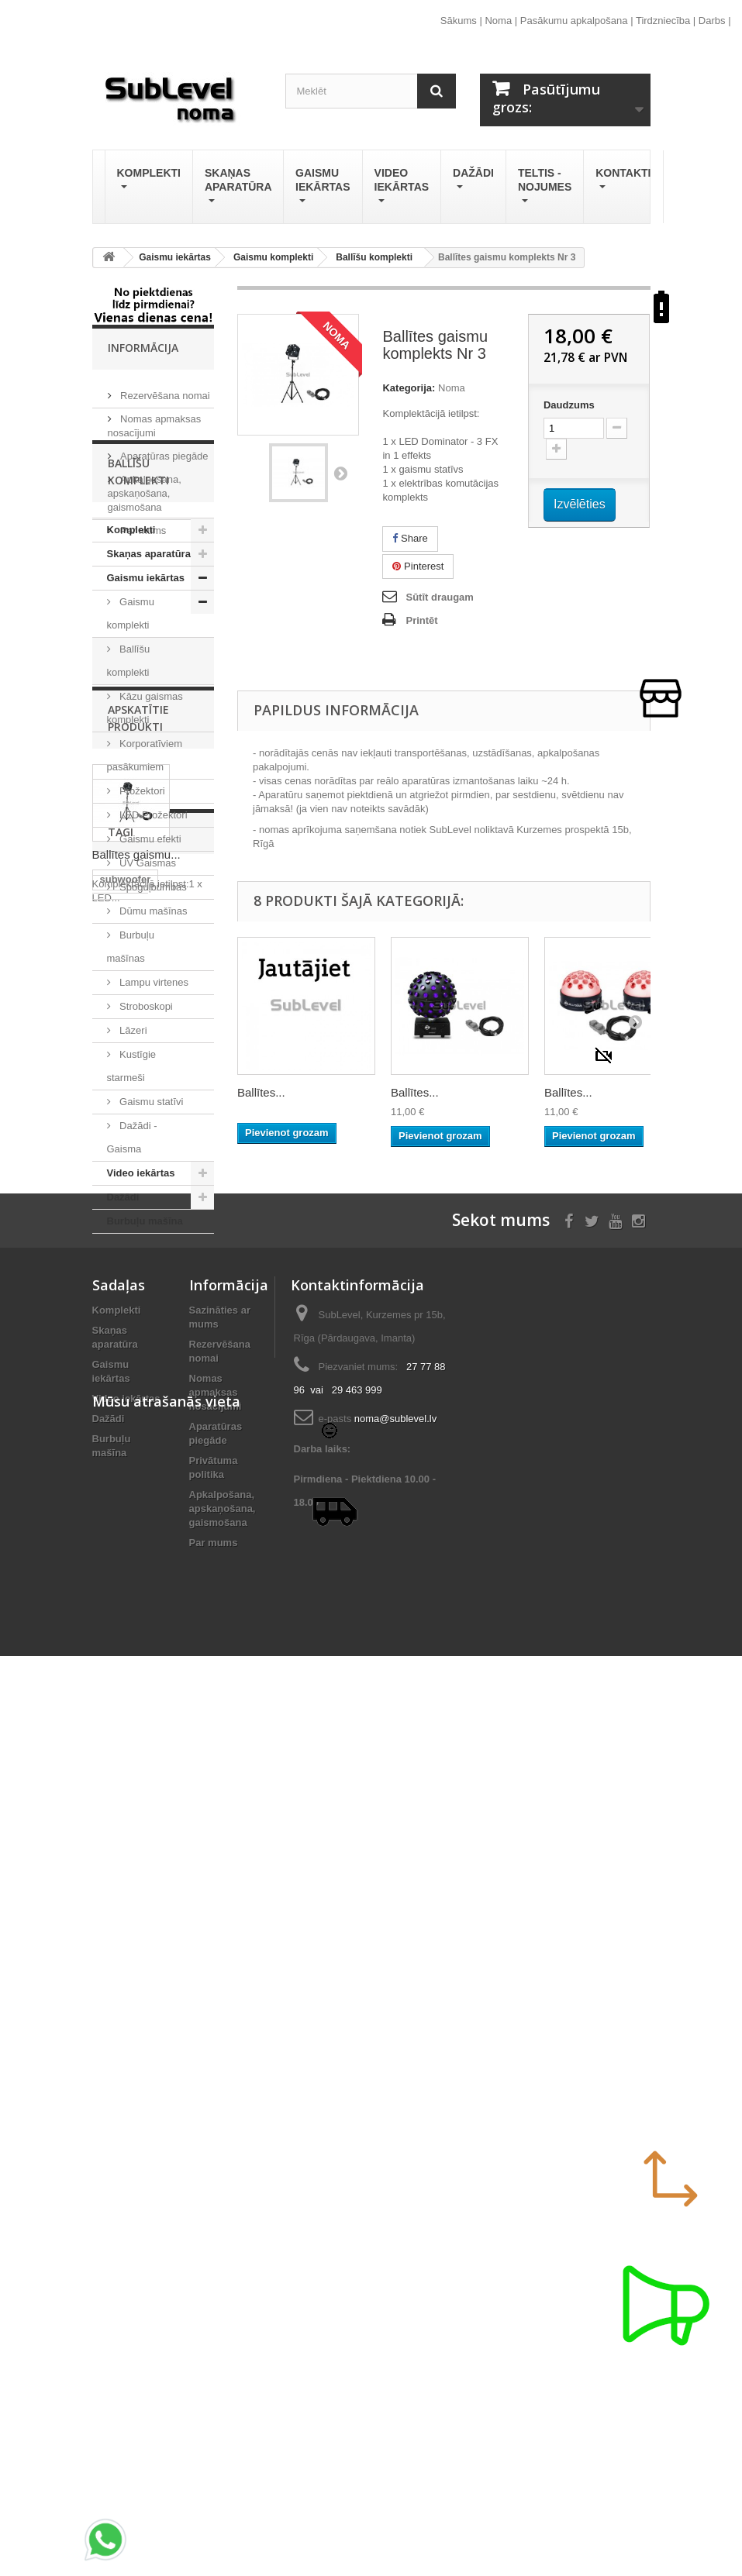 Image resolution: width=742 pixels, height=2576 pixels. Describe the element at coordinates (668, 2178) in the screenshot. I see `adjust vector path or anchor points` at that location.